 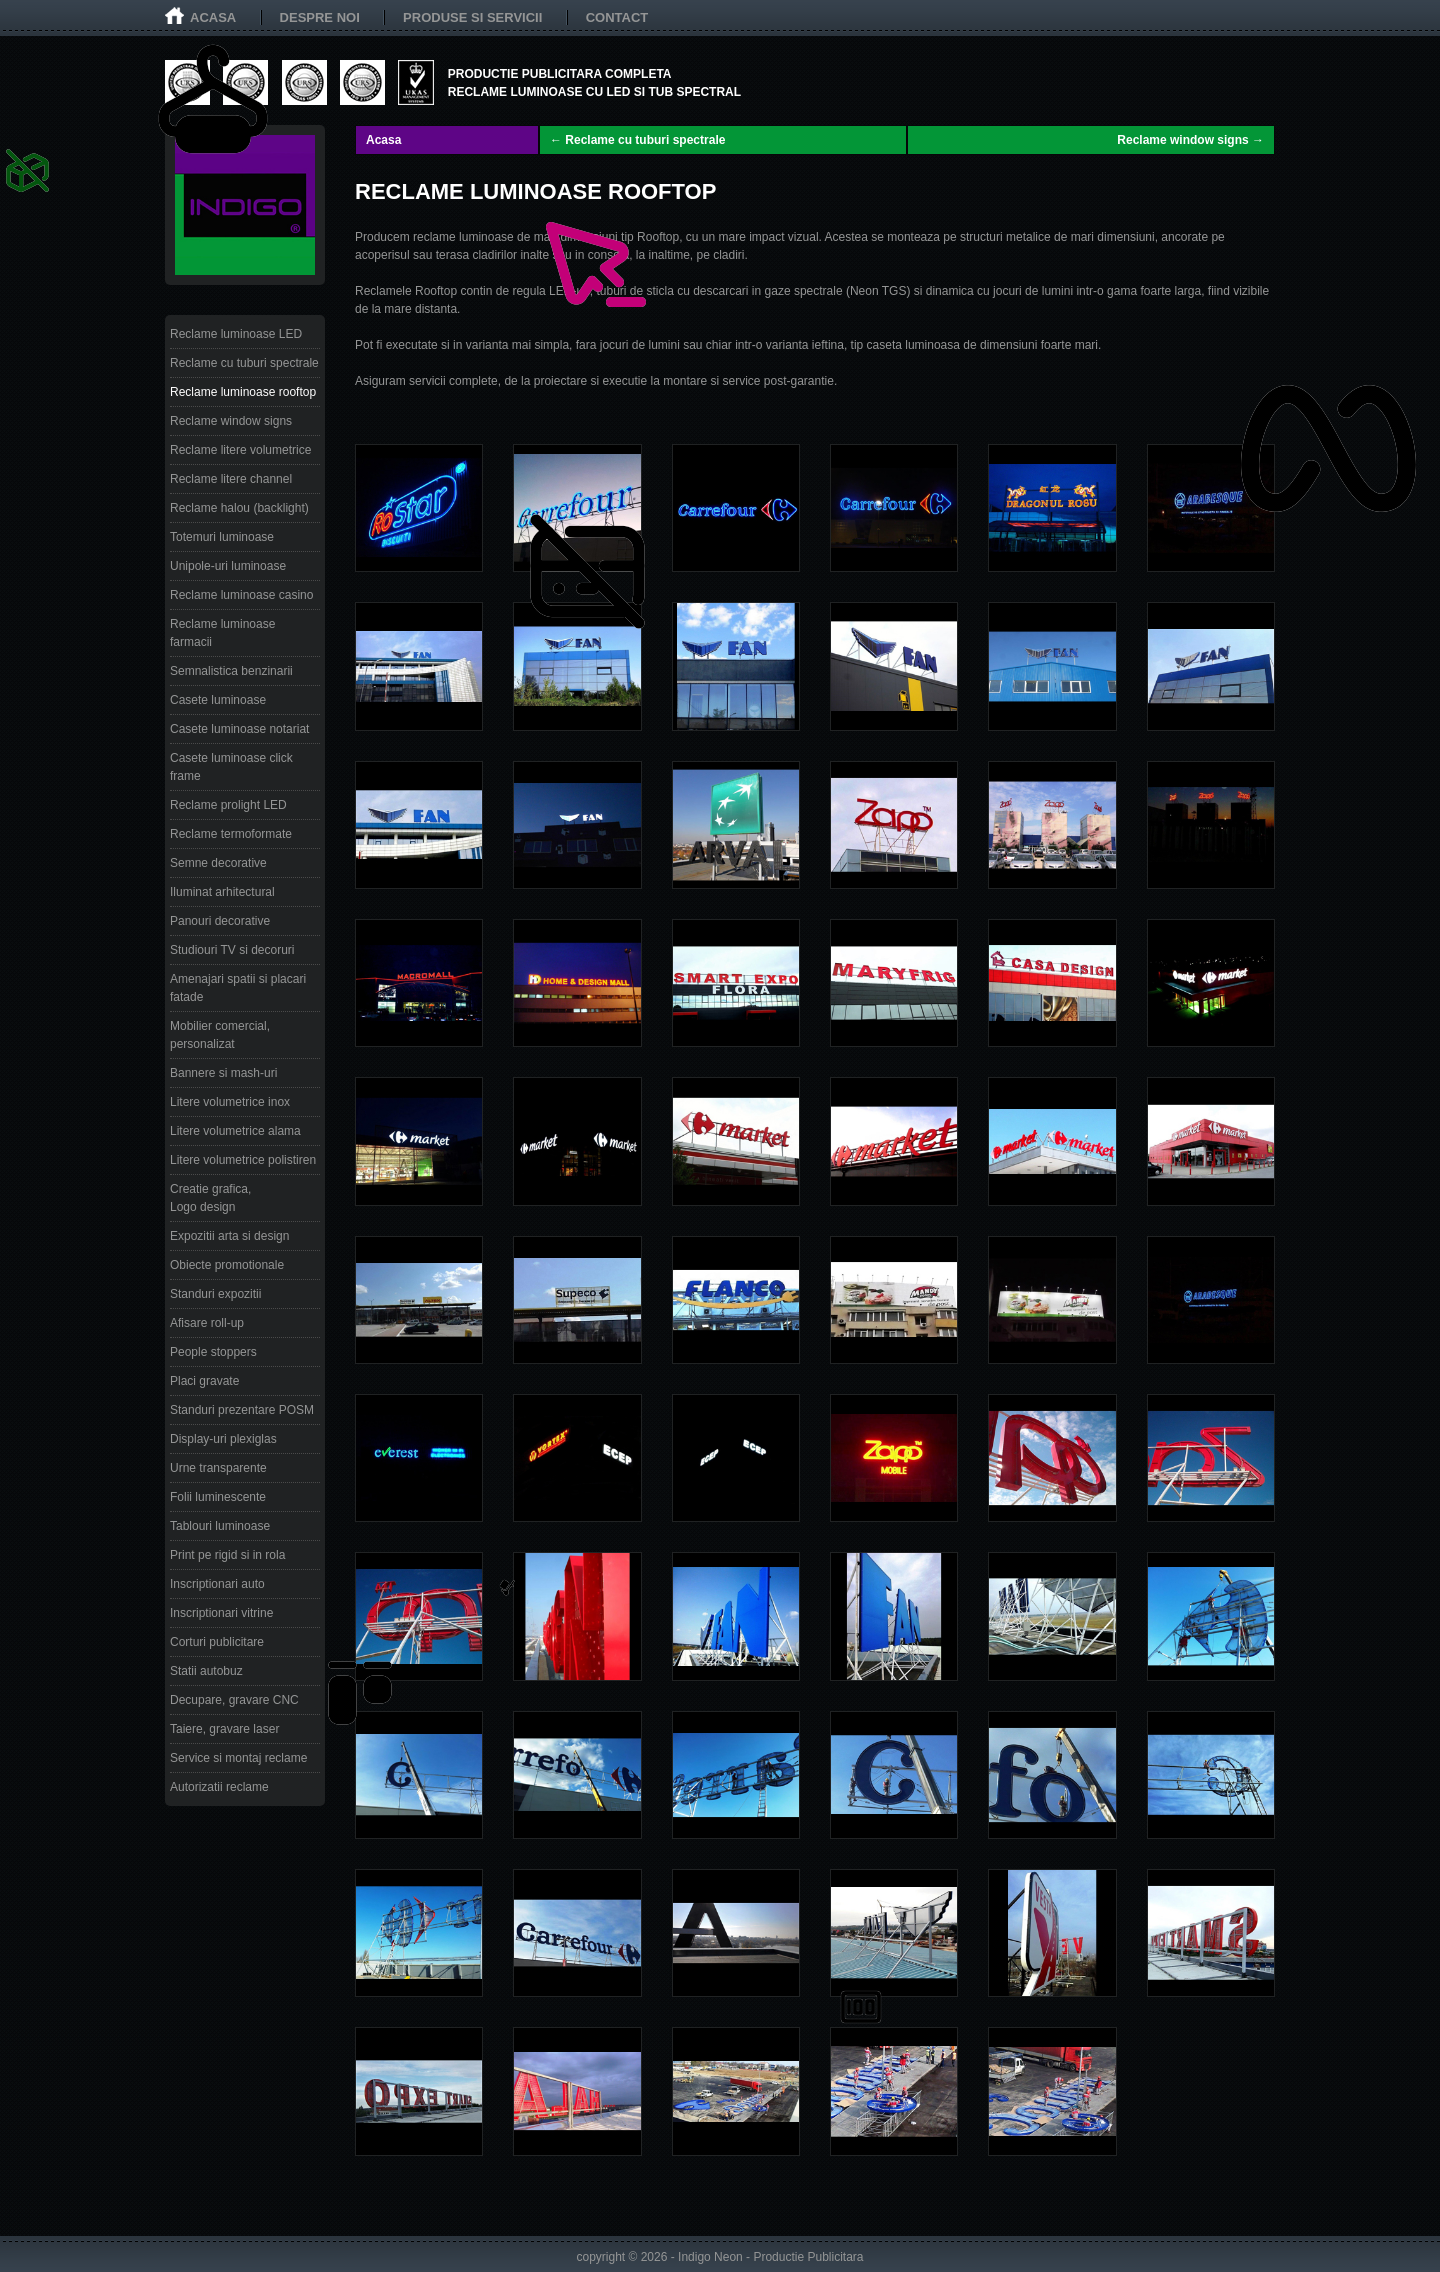 I want to click on disable 3D view mode, so click(x=27, y=170).